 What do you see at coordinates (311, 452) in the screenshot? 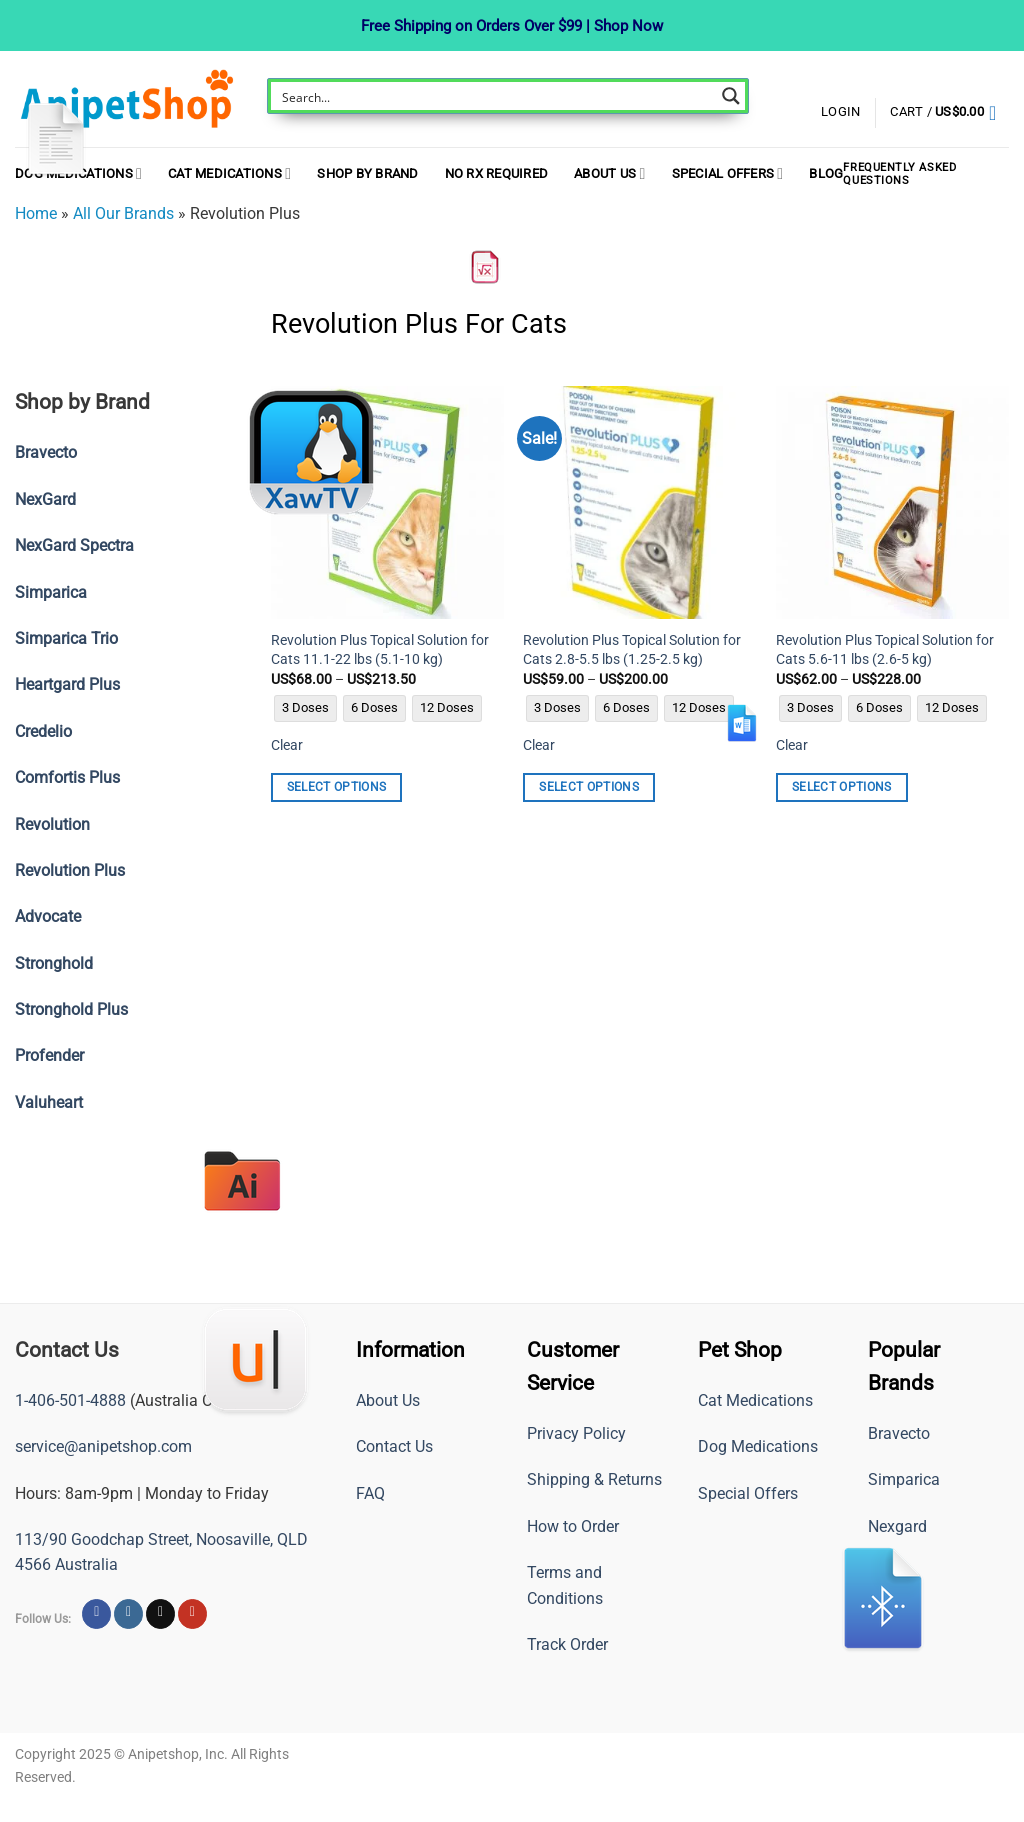
I see `launch xawtv television viewer application` at bounding box center [311, 452].